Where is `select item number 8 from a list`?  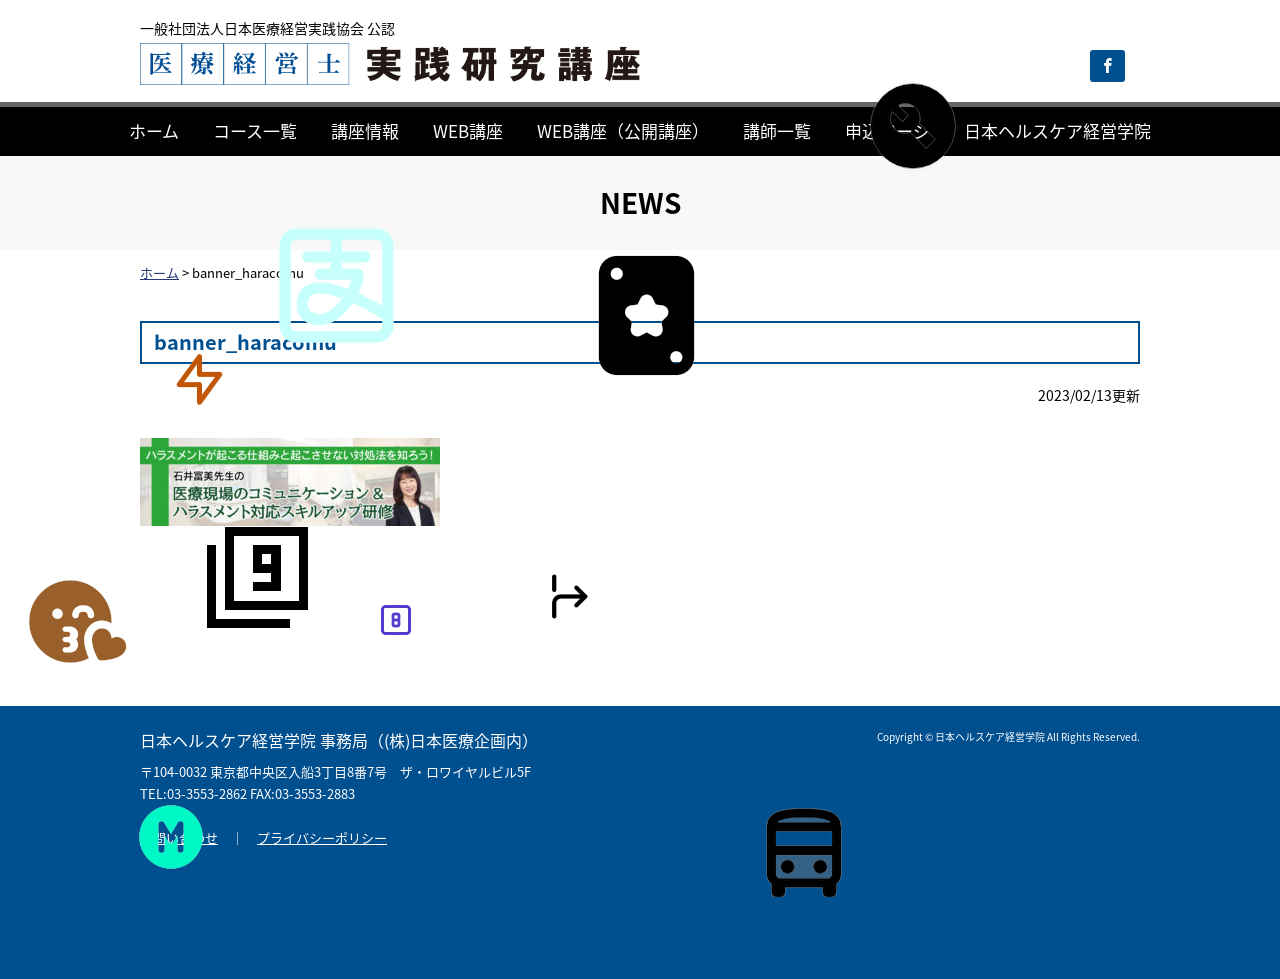 select item number 8 from a list is located at coordinates (396, 620).